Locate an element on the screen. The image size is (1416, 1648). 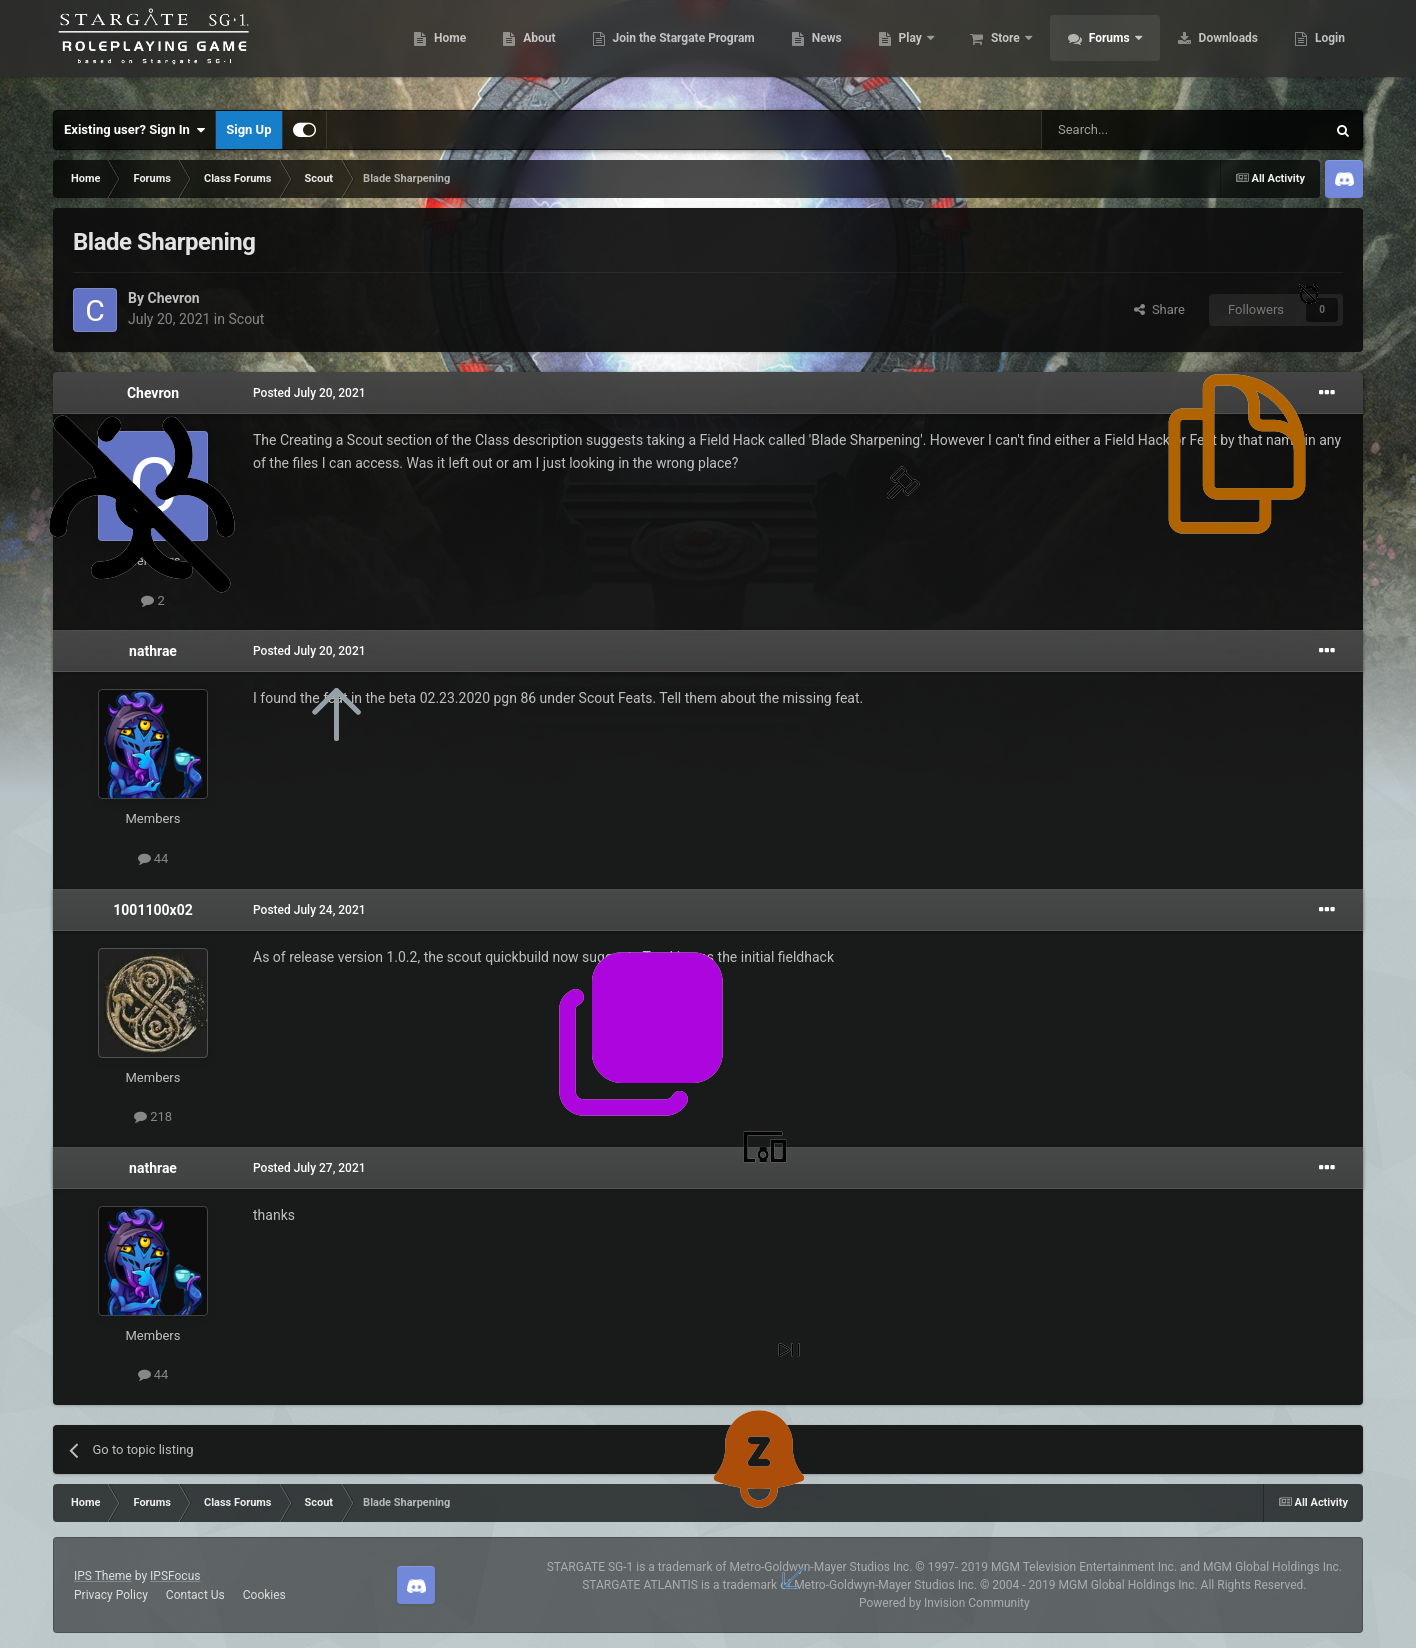
view connected devices is located at coordinates (765, 1147).